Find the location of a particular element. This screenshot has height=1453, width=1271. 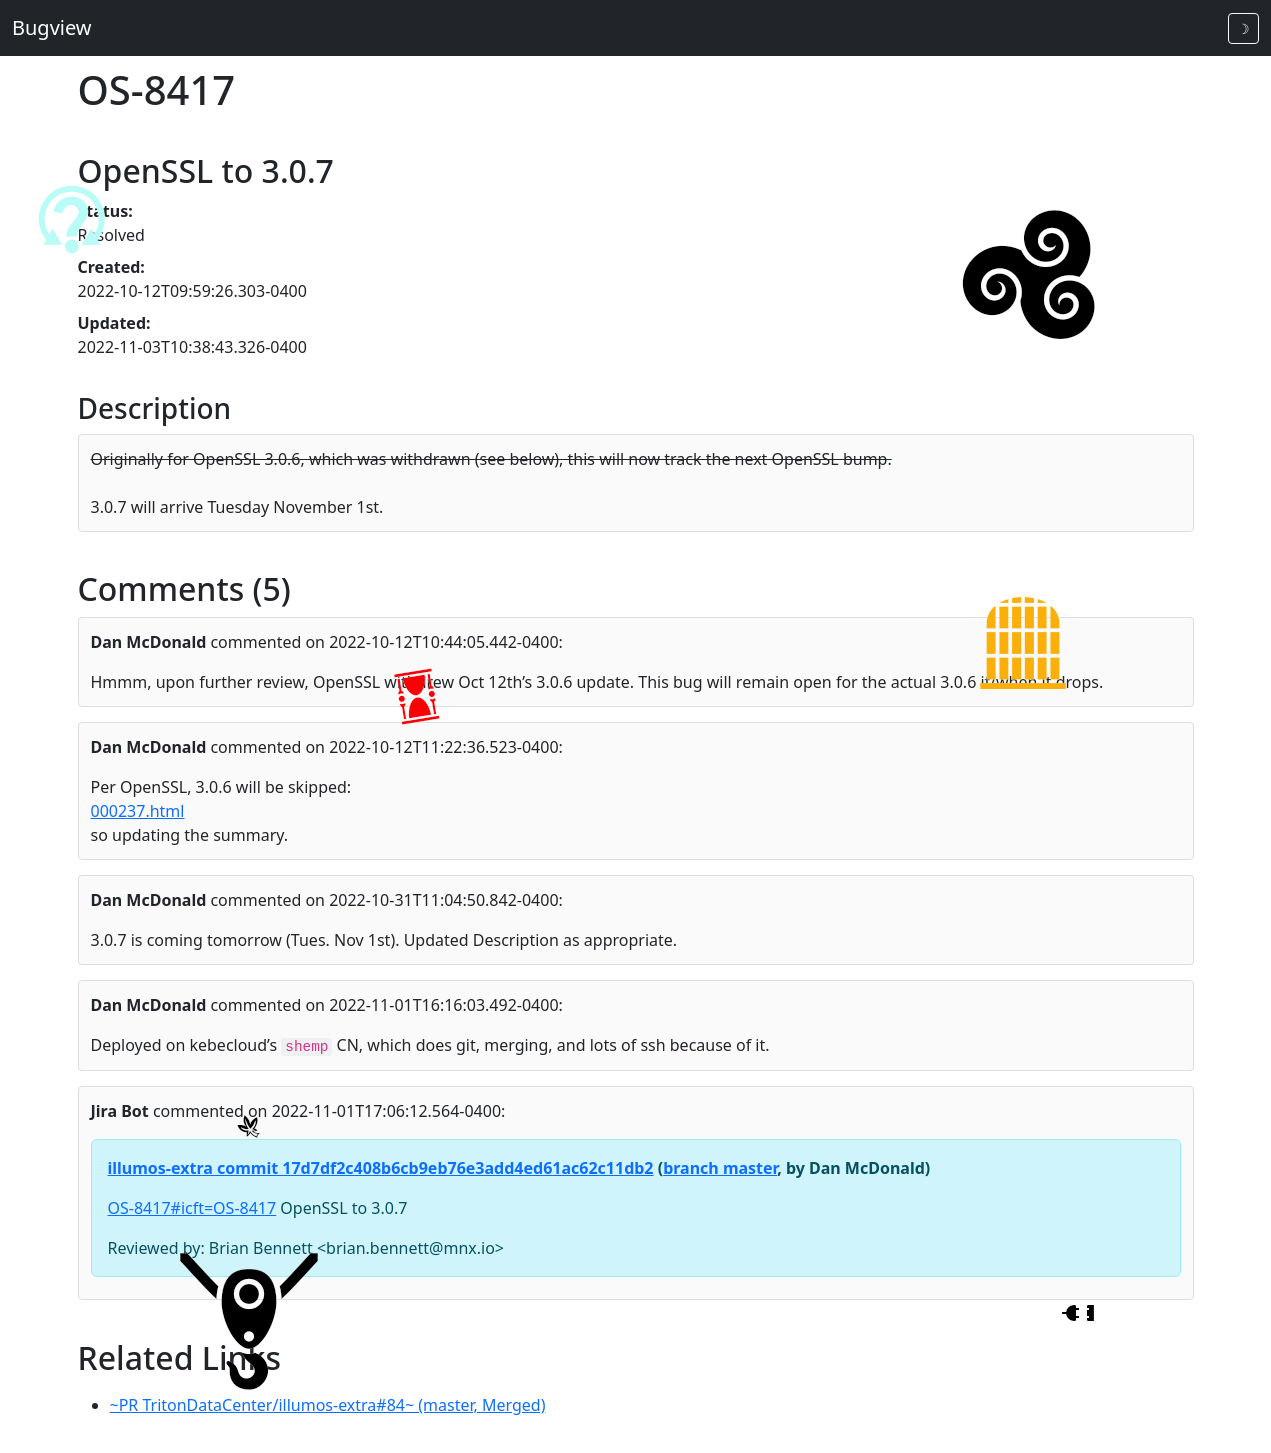

indicates unknown or uncertain status is located at coordinates (71, 219).